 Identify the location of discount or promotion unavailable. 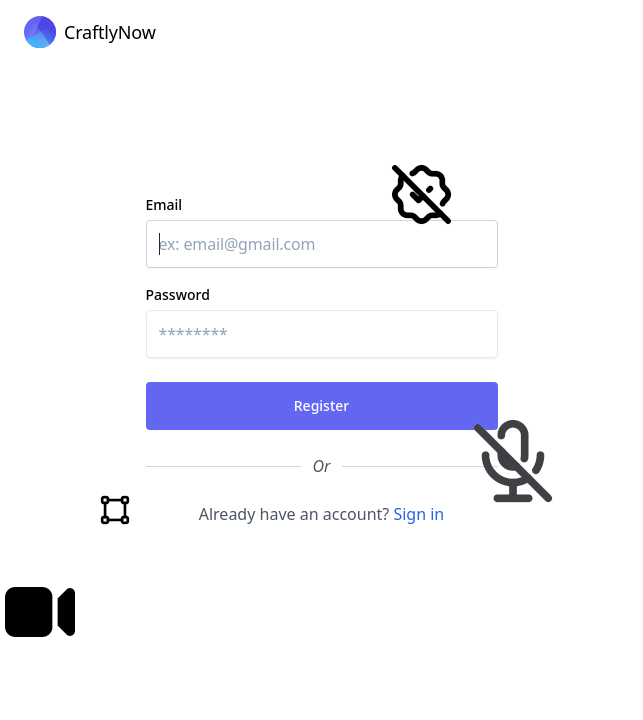
(421, 194).